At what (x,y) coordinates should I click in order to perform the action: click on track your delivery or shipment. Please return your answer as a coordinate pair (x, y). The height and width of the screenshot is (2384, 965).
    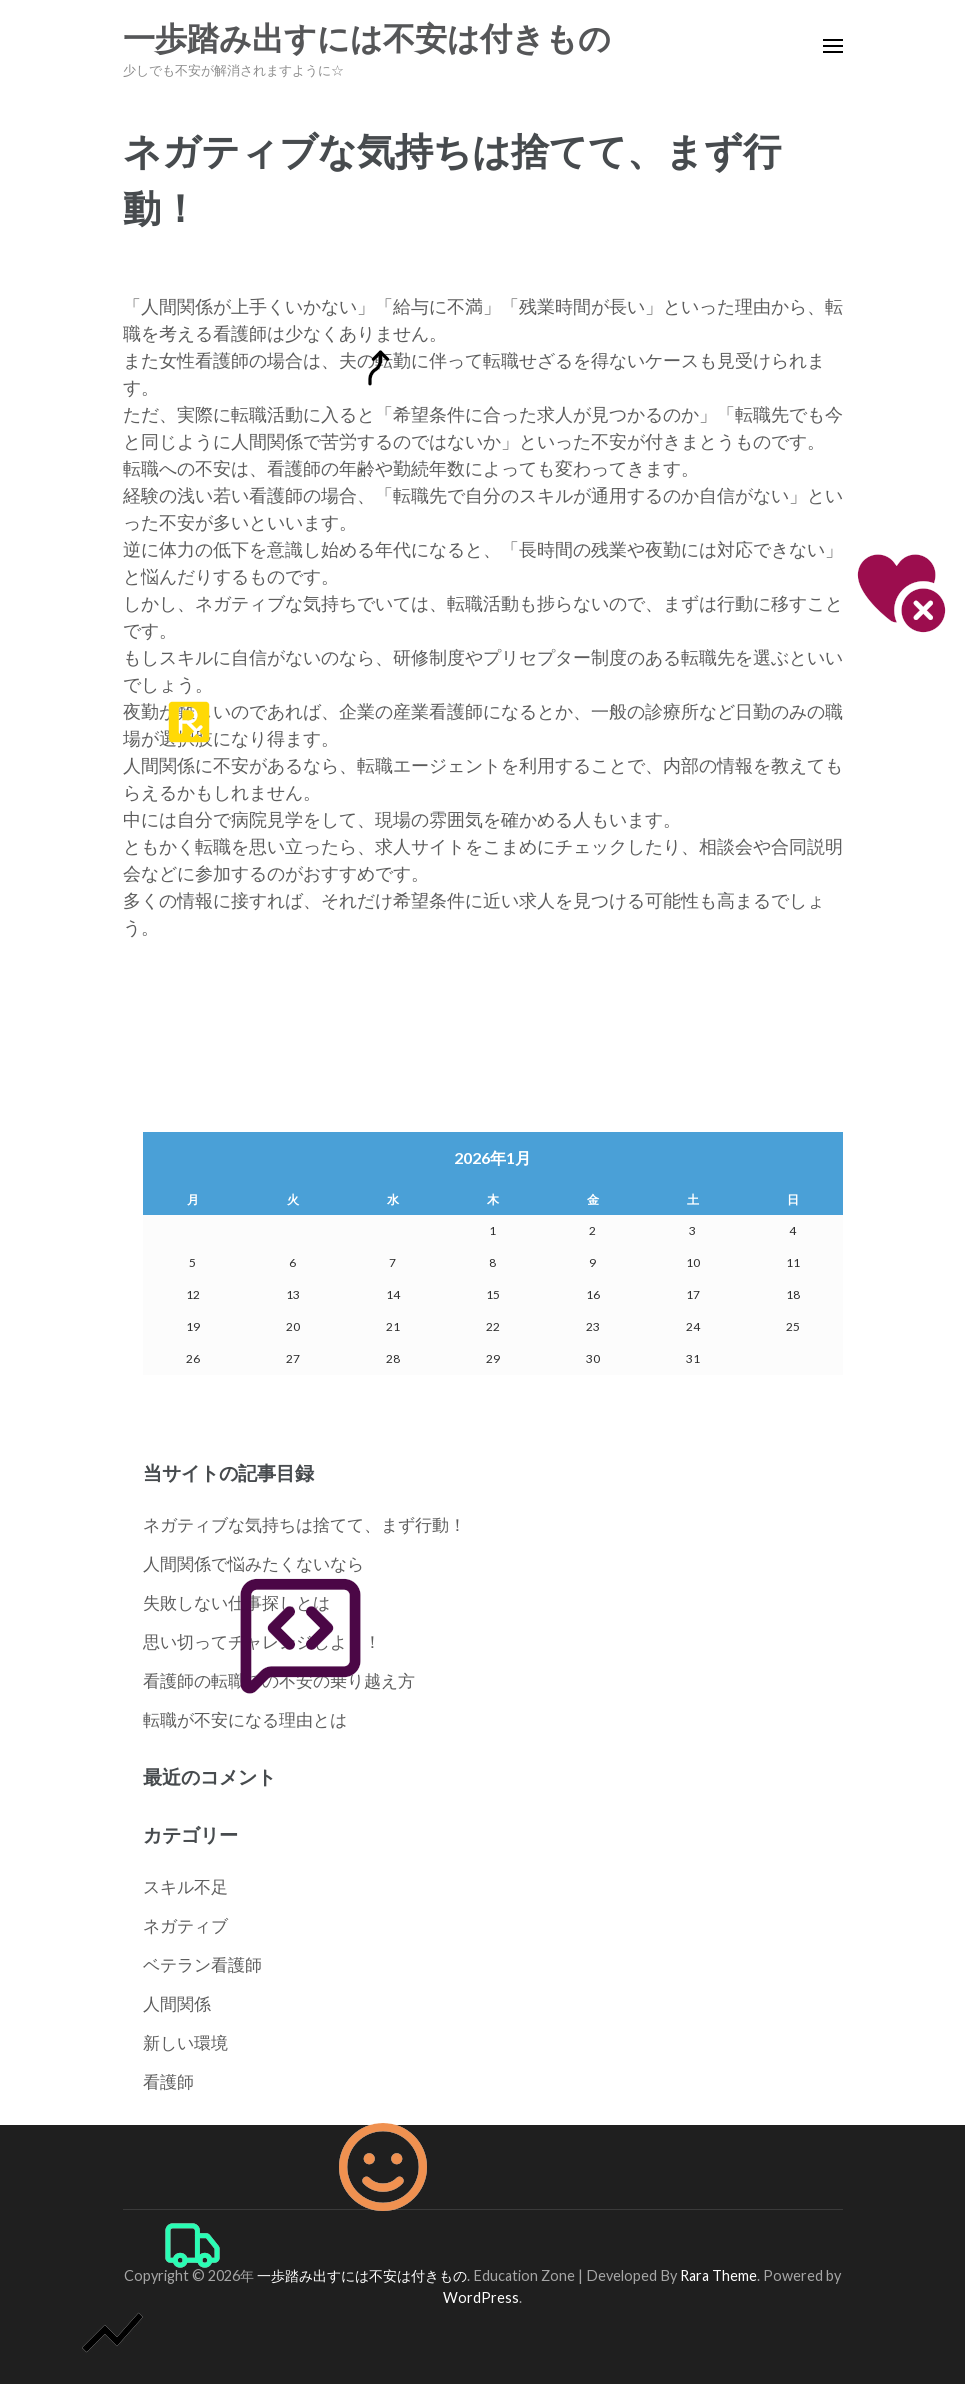
    Looking at the image, I should click on (192, 2245).